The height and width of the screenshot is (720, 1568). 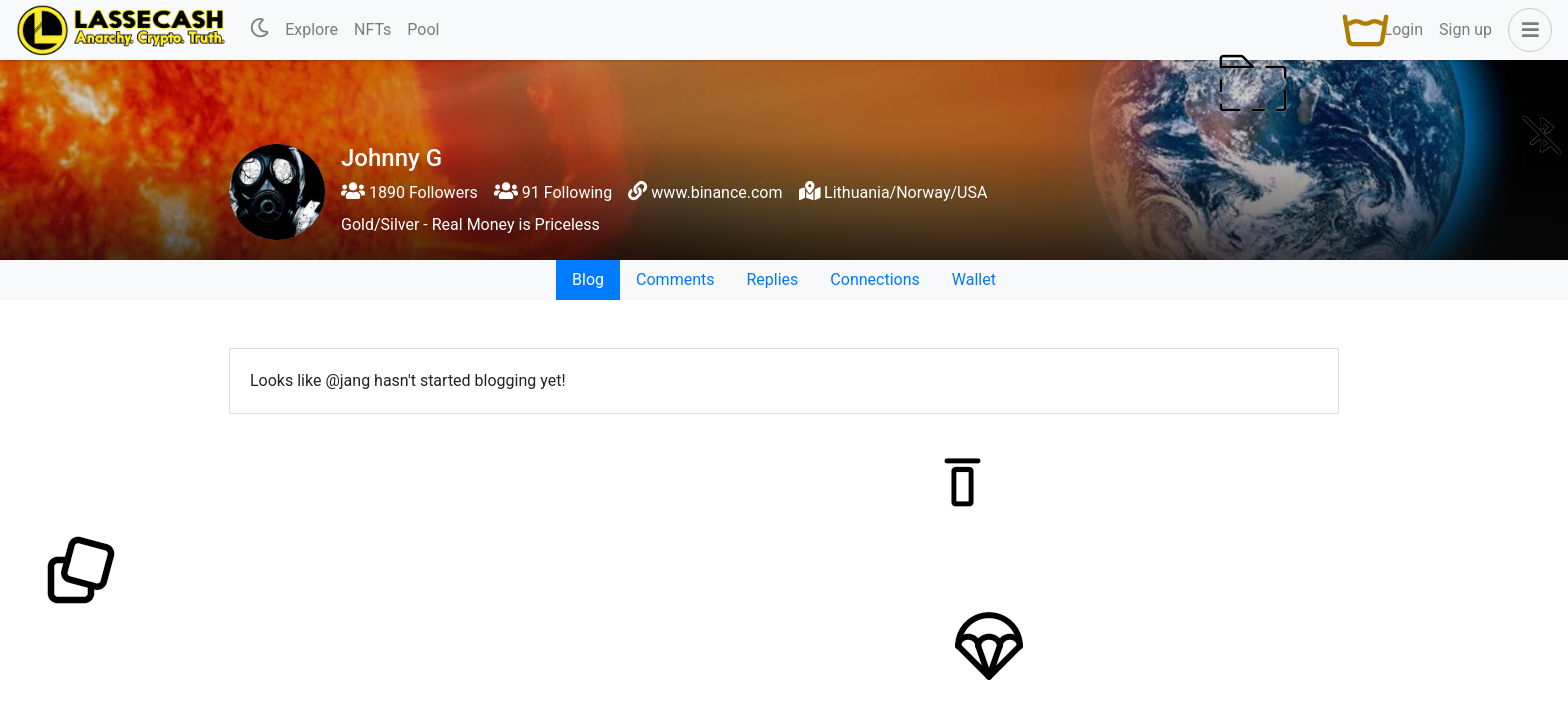 What do you see at coordinates (1542, 135) in the screenshot?
I see `bluetooth is currently disabled` at bounding box center [1542, 135].